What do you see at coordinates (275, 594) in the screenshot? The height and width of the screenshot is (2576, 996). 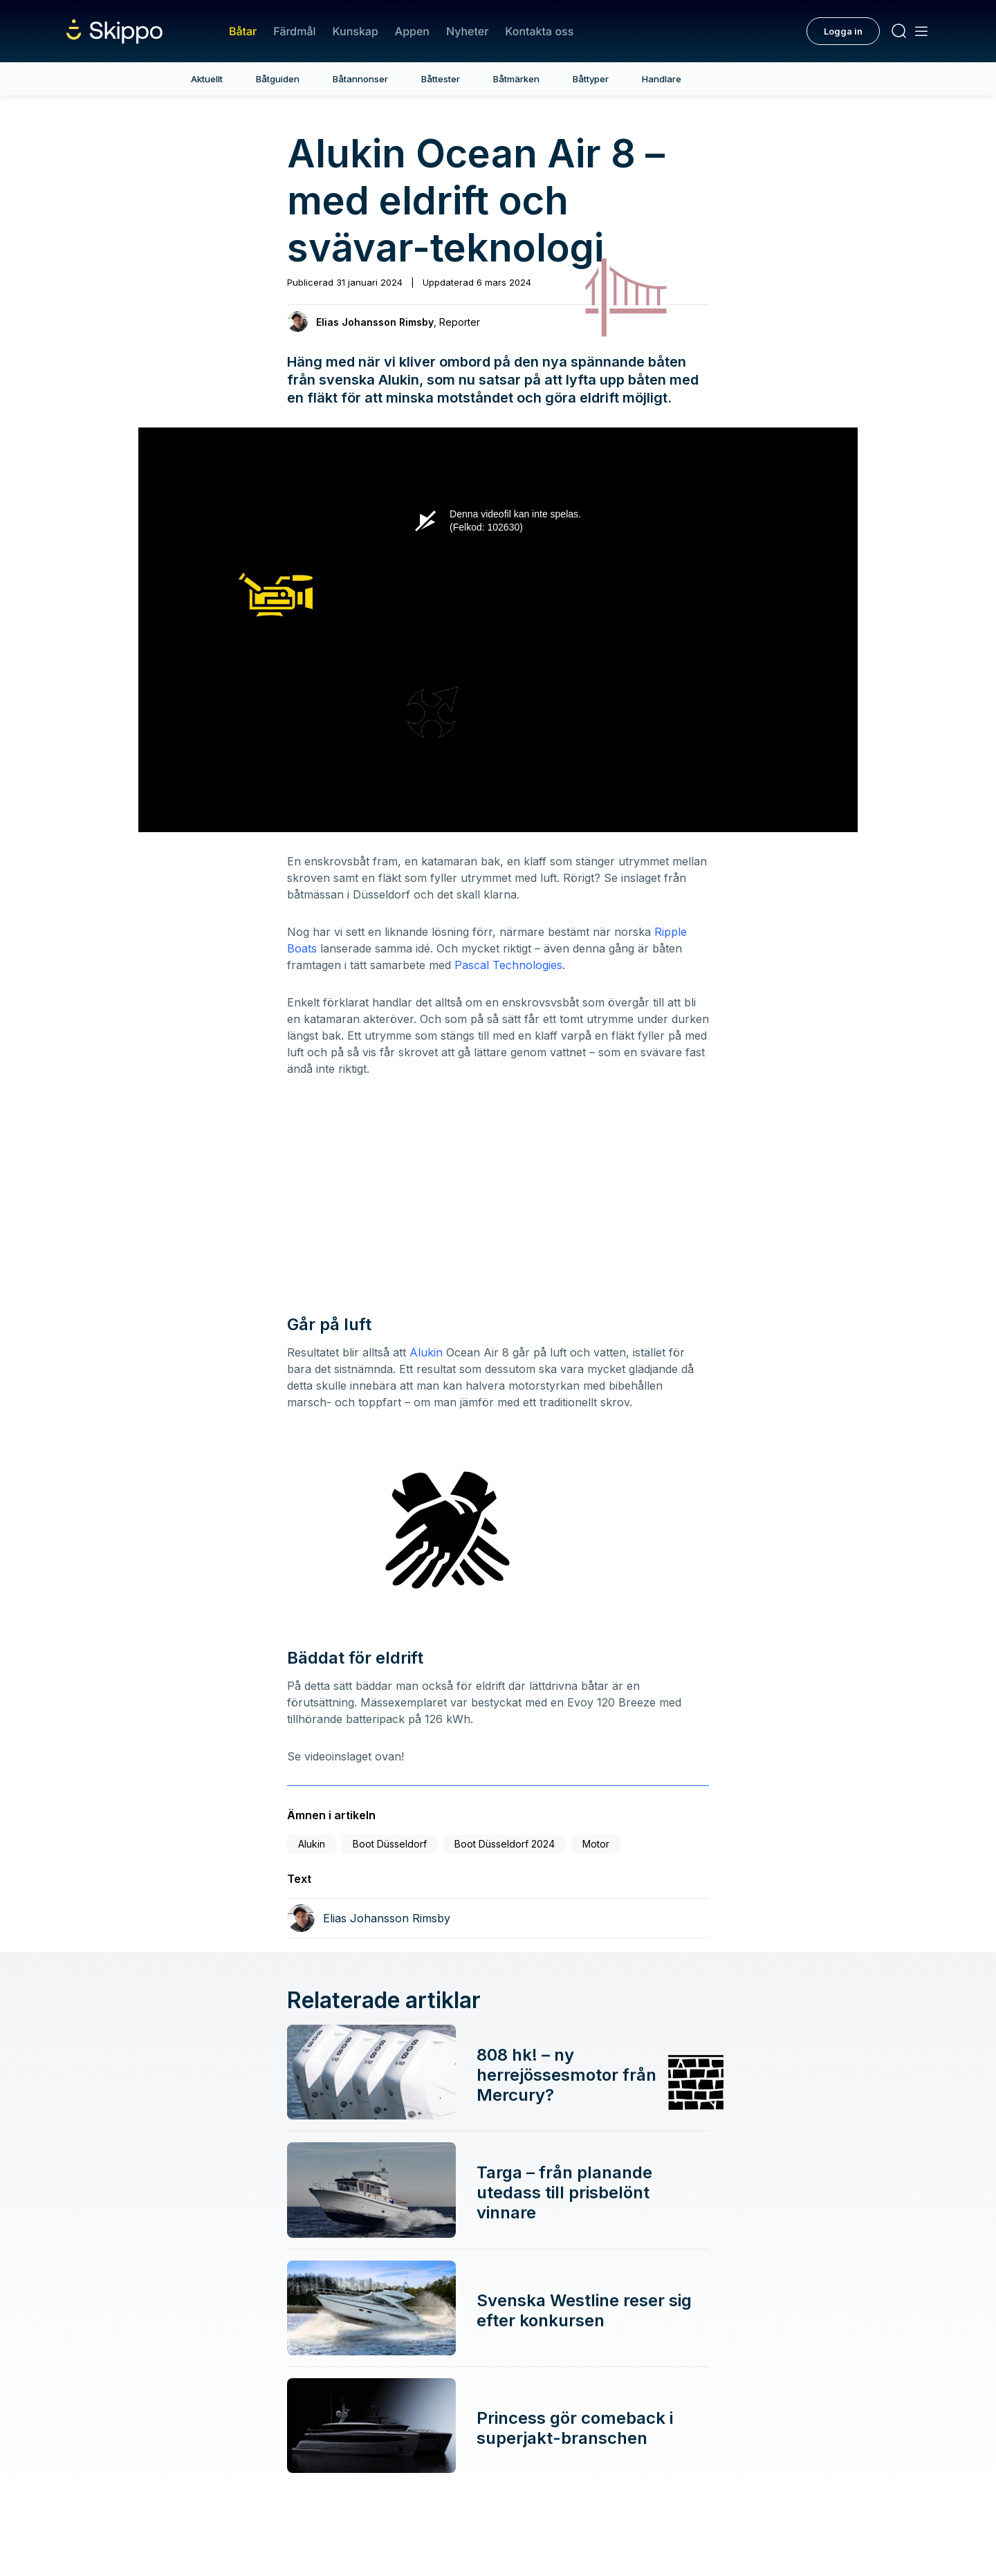 I see `start recording video` at bounding box center [275, 594].